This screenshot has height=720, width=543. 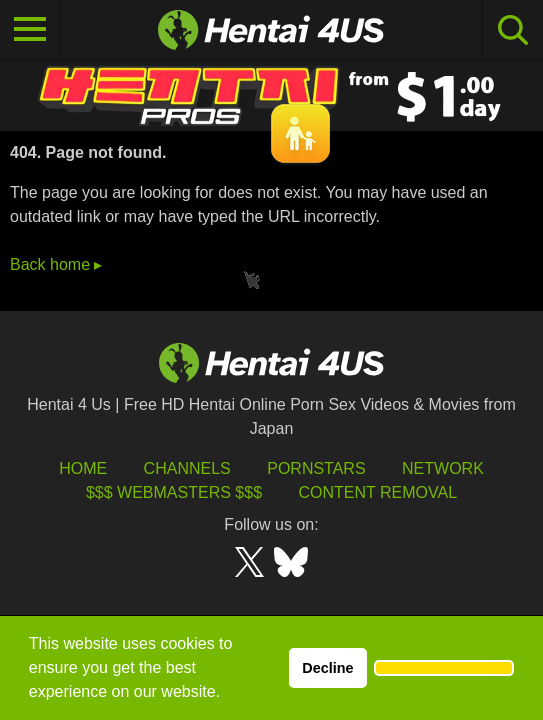 I want to click on access remote desktop connections, so click(x=252, y=280).